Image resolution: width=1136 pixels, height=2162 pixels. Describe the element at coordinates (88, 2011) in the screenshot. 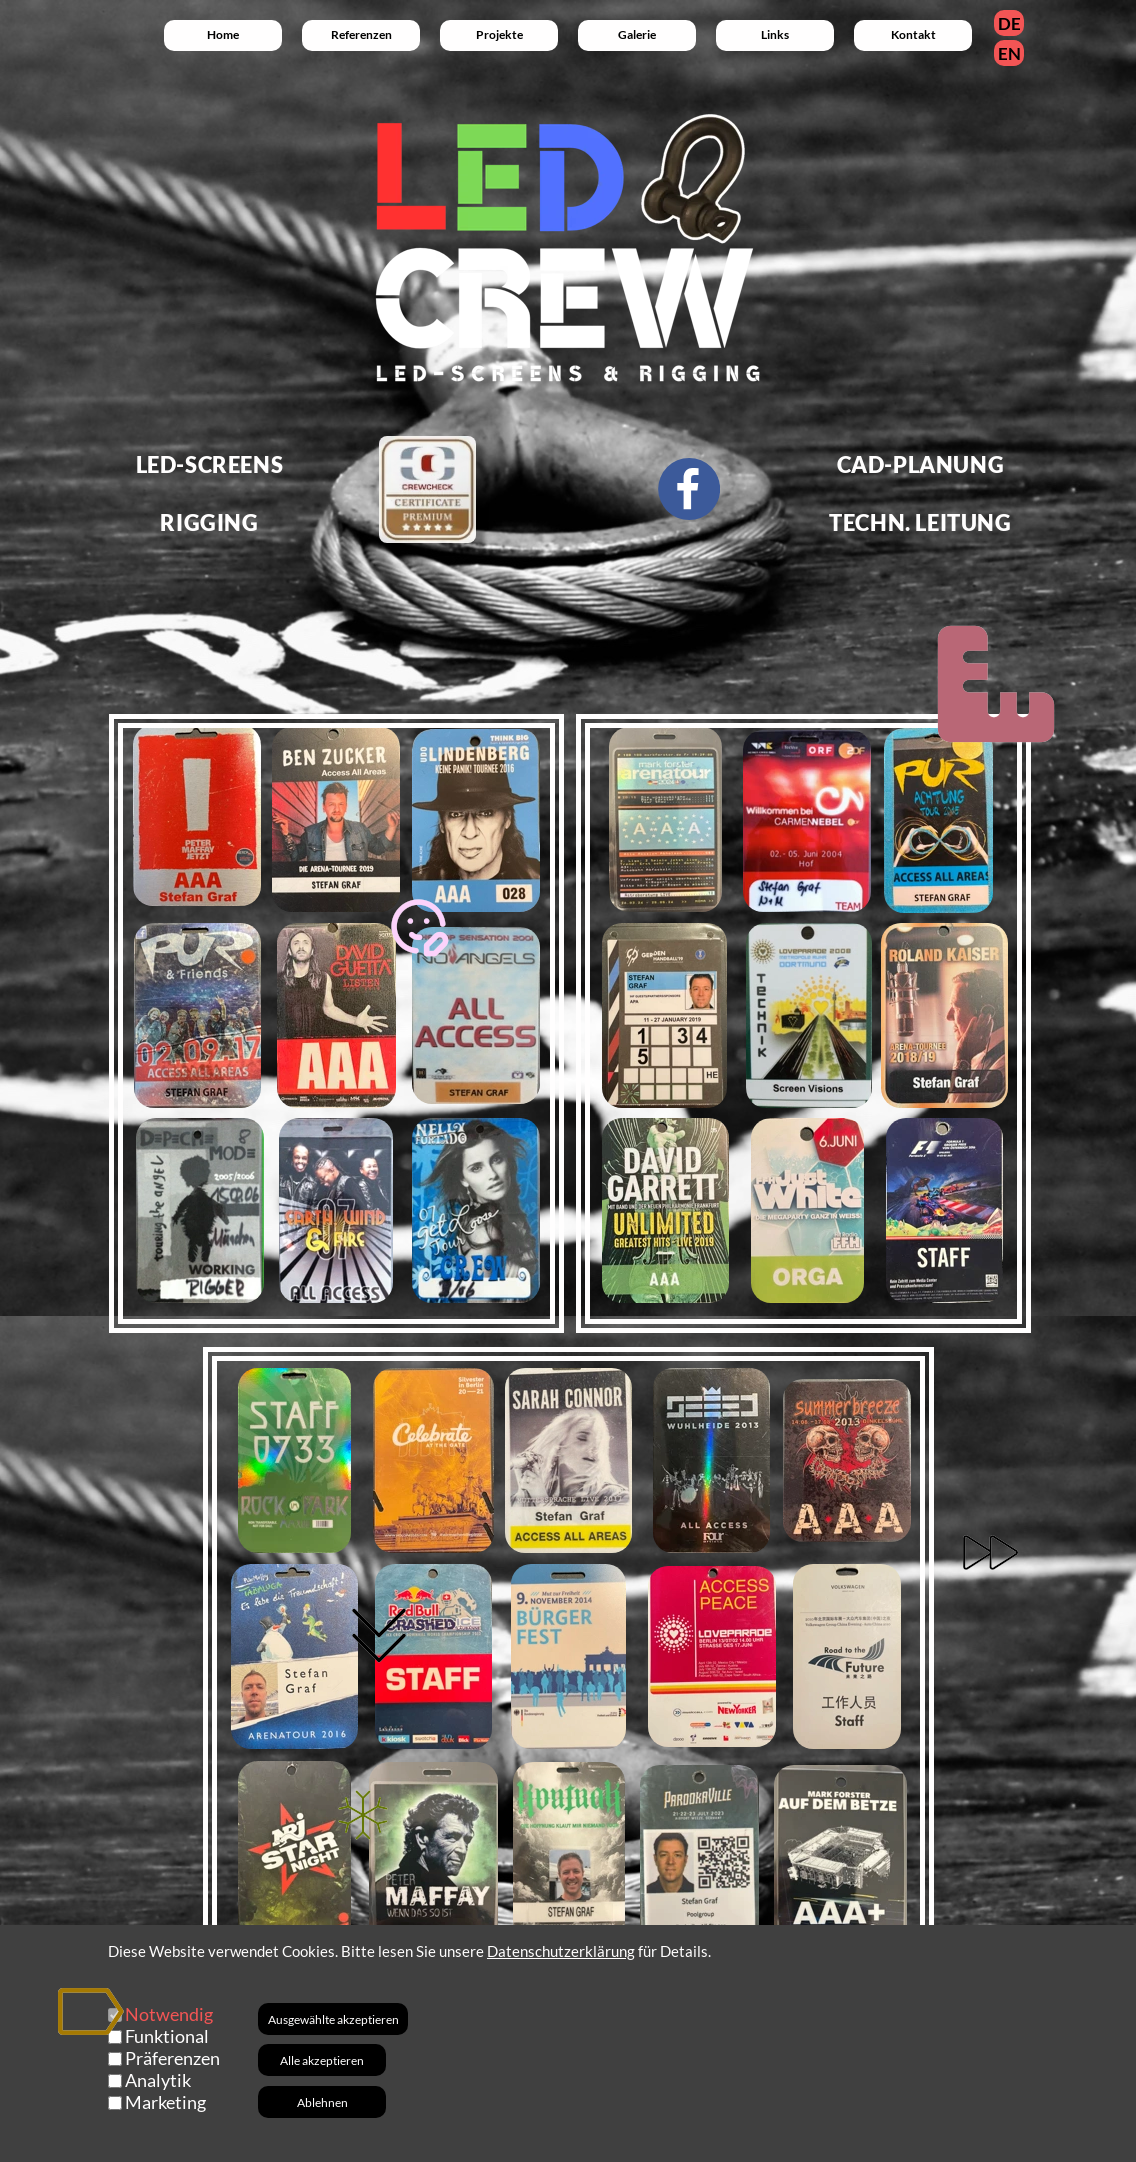

I see `add a tag or label to an item` at that location.